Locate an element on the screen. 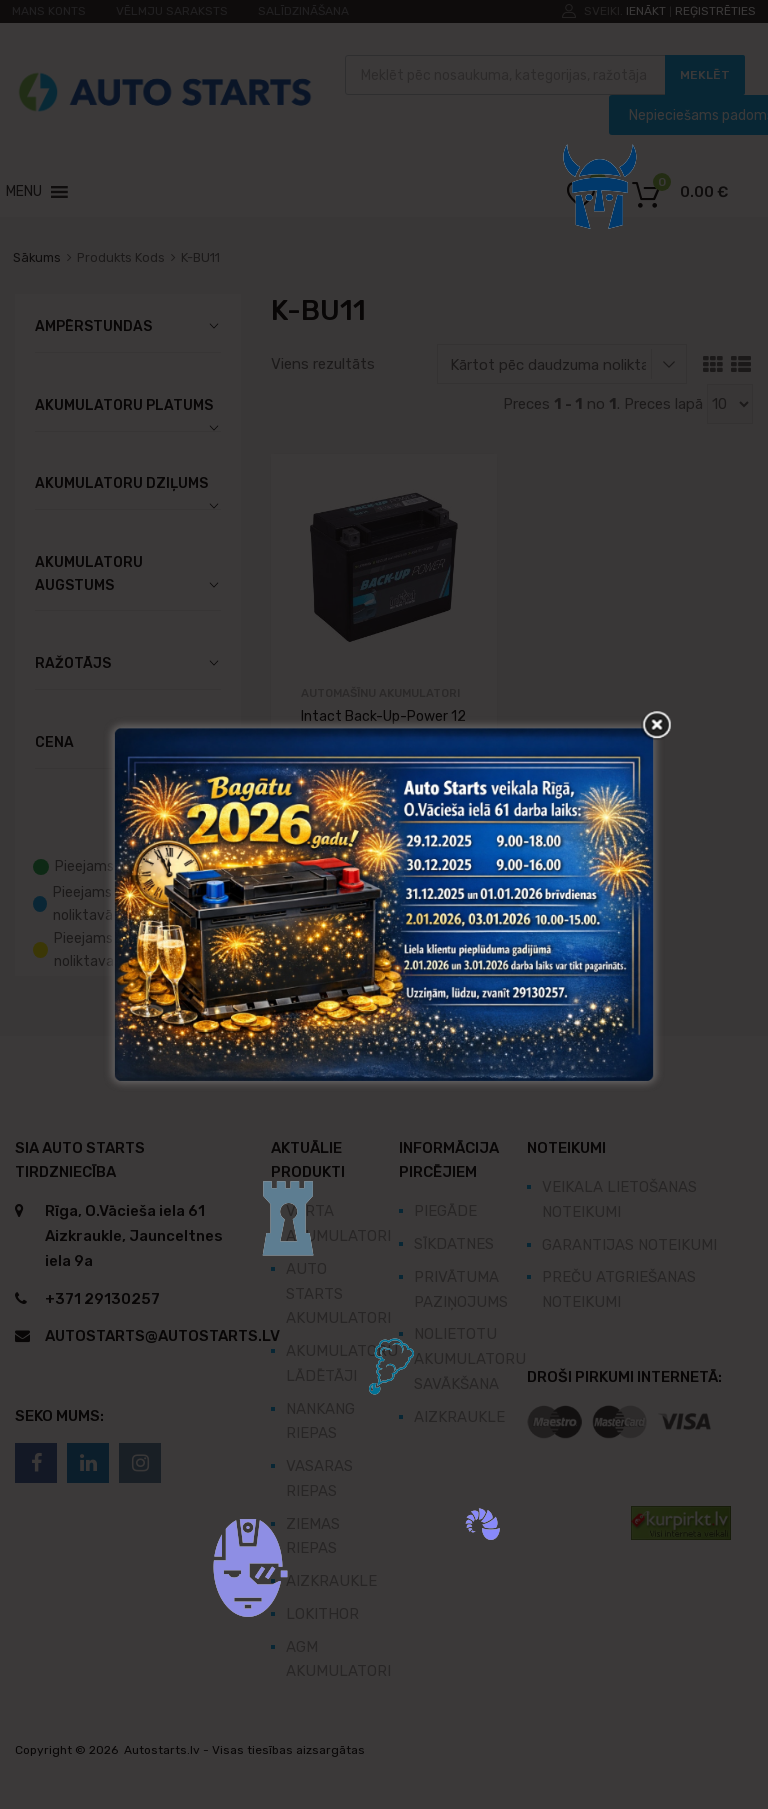 The width and height of the screenshot is (768, 1809). access a locked or secured game level is located at coordinates (287, 1218).